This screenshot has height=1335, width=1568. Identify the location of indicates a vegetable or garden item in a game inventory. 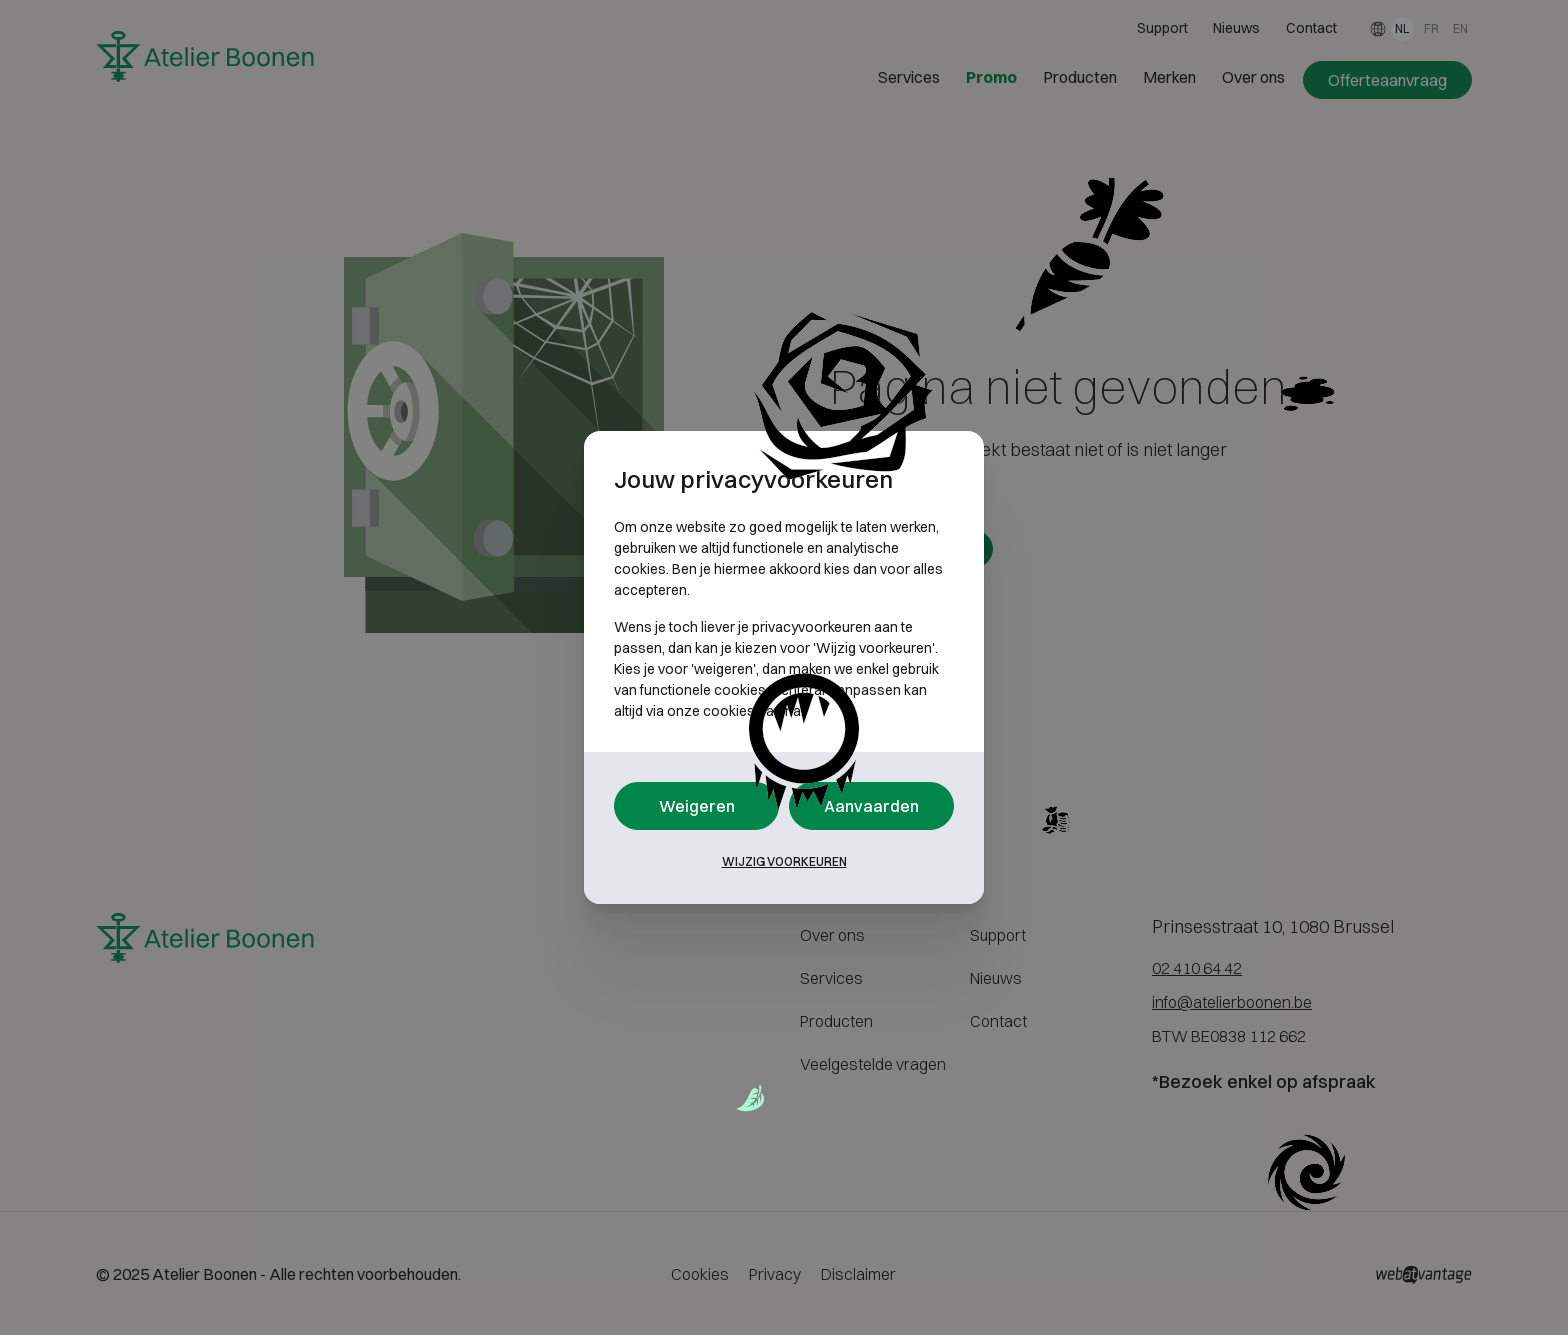
(1089, 254).